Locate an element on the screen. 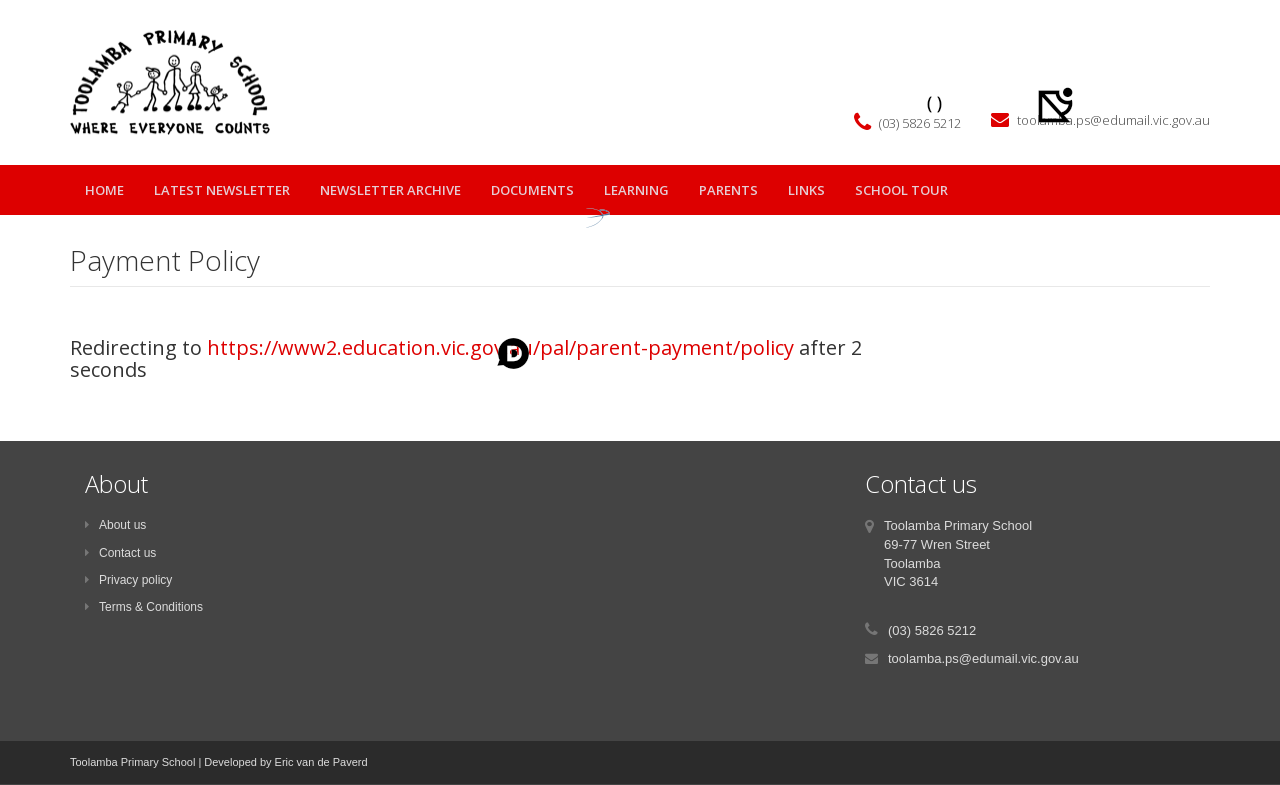 The height and width of the screenshot is (785, 1280). EPEL (Extra Packages for Enterprise Linux) project logo is located at coordinates (598, 218).